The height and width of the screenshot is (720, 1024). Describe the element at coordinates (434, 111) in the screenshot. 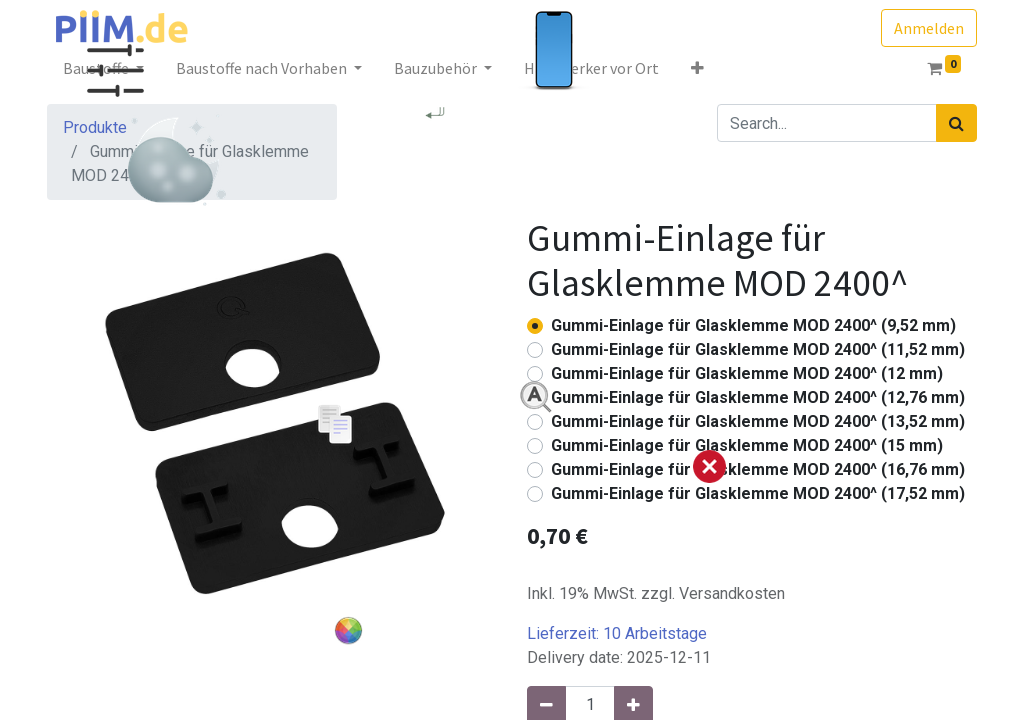

I see `reply to all recipients in an email thread` at that location.